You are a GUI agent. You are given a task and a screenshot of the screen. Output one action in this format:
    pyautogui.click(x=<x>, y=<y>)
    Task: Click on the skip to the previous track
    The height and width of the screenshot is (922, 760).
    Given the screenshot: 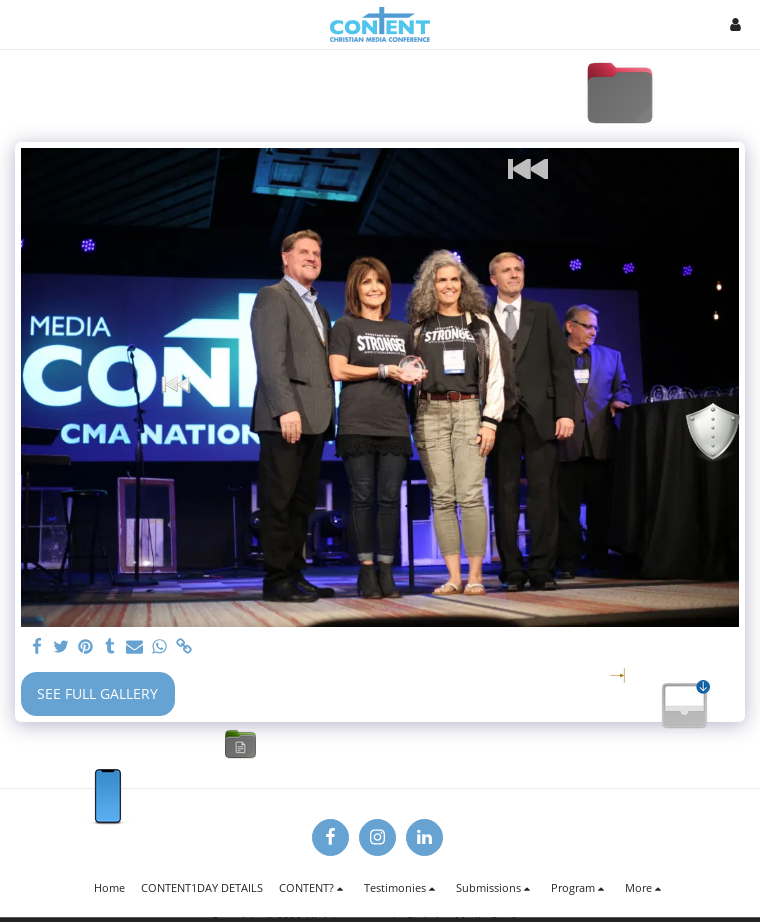 What is the action you would take?
    pyautogui.click(x=528, y=169)
    